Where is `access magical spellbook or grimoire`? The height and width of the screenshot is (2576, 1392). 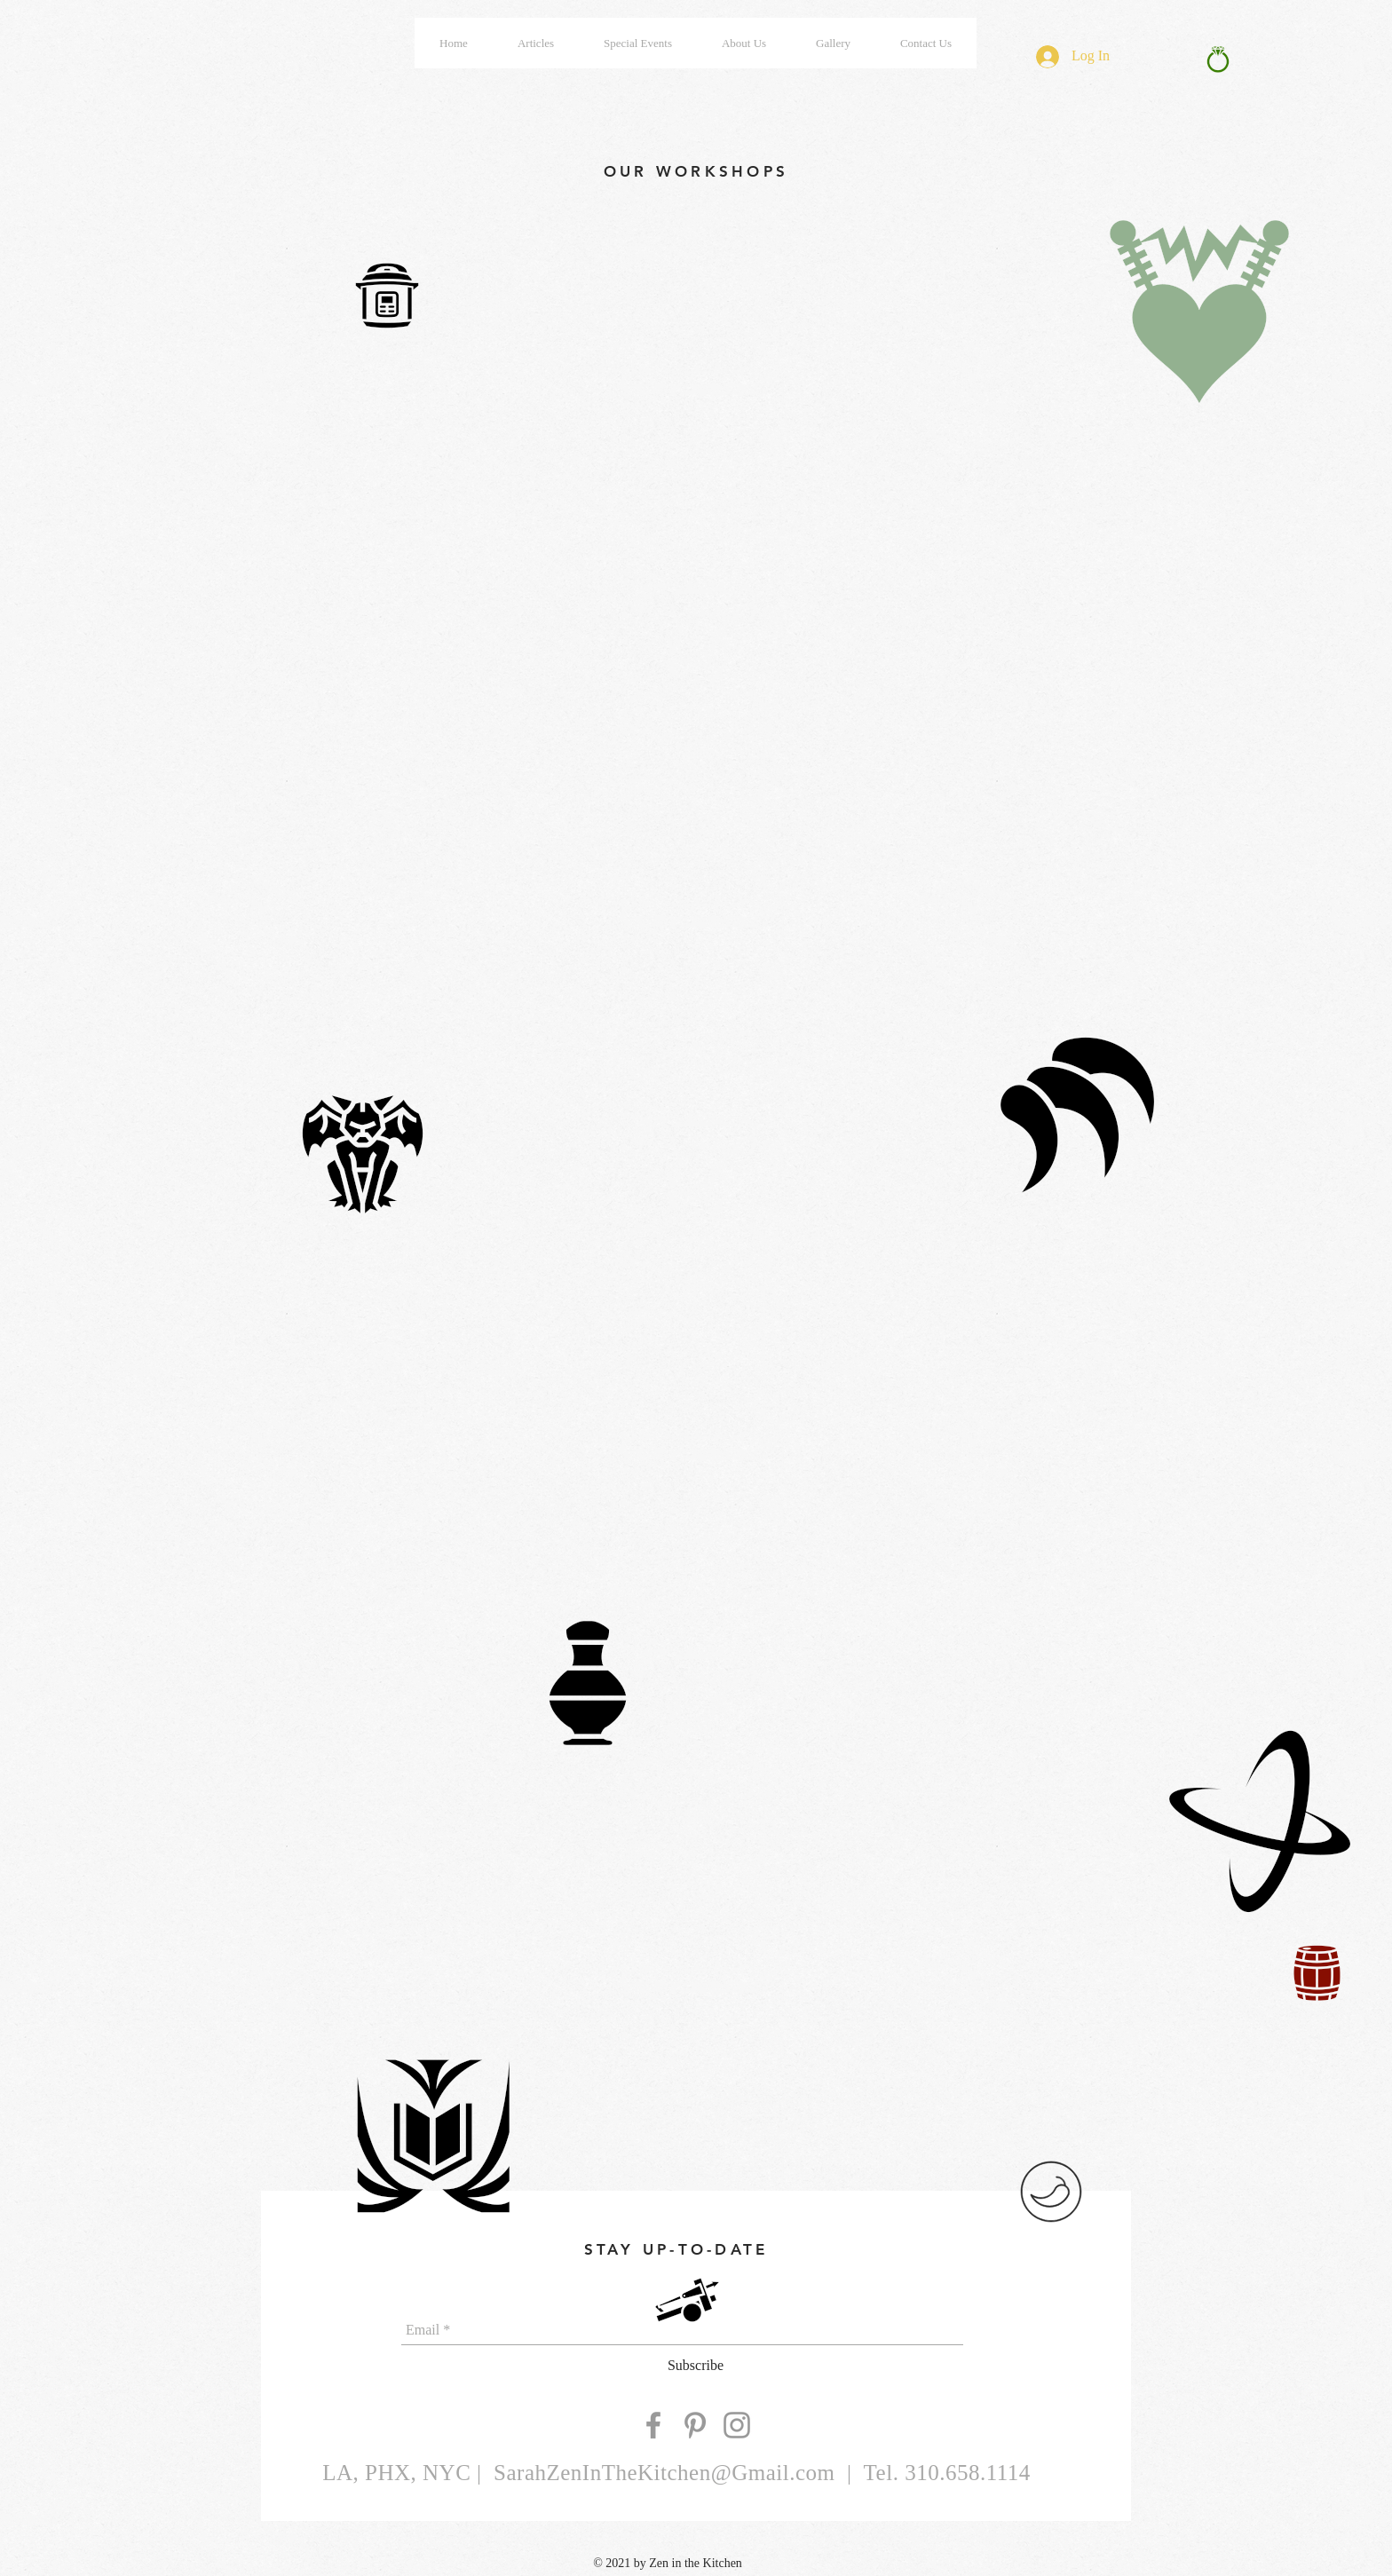 access magical spellbook or grimoire is located at coordinates (433, 2136).